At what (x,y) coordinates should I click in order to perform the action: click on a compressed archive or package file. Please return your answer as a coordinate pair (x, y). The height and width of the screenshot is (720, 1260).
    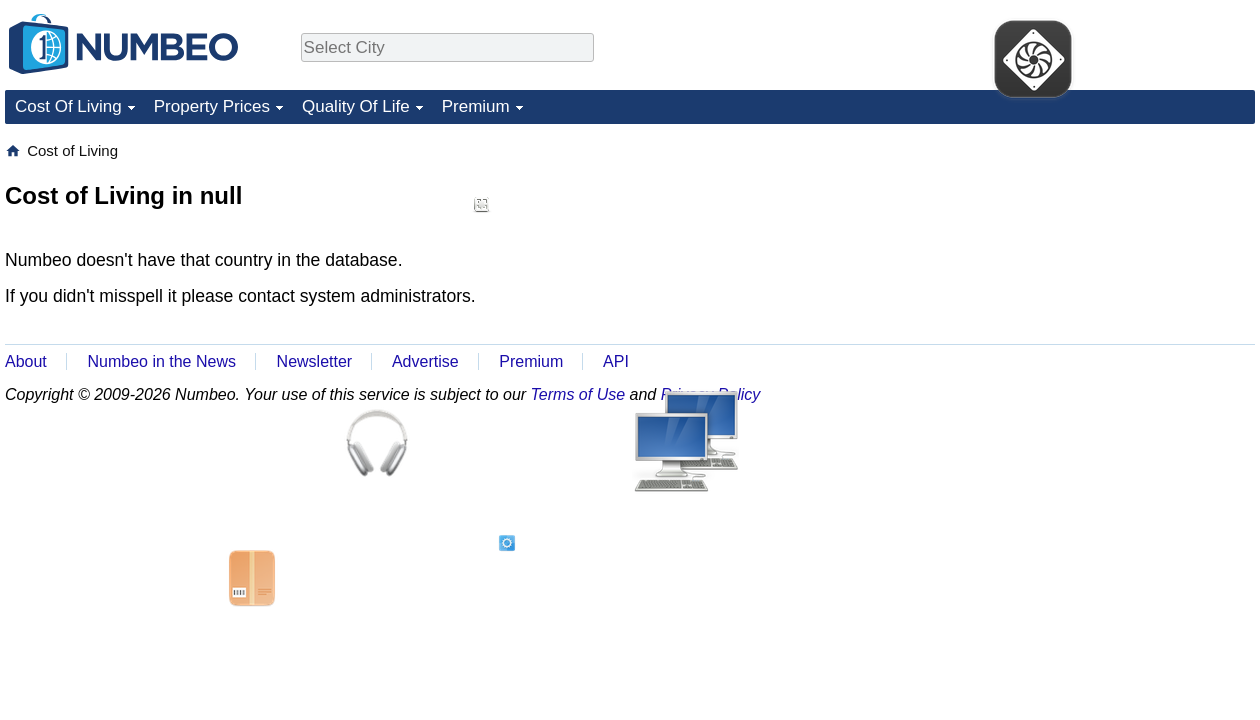
    Looking at the image, I should click on (252, 578).